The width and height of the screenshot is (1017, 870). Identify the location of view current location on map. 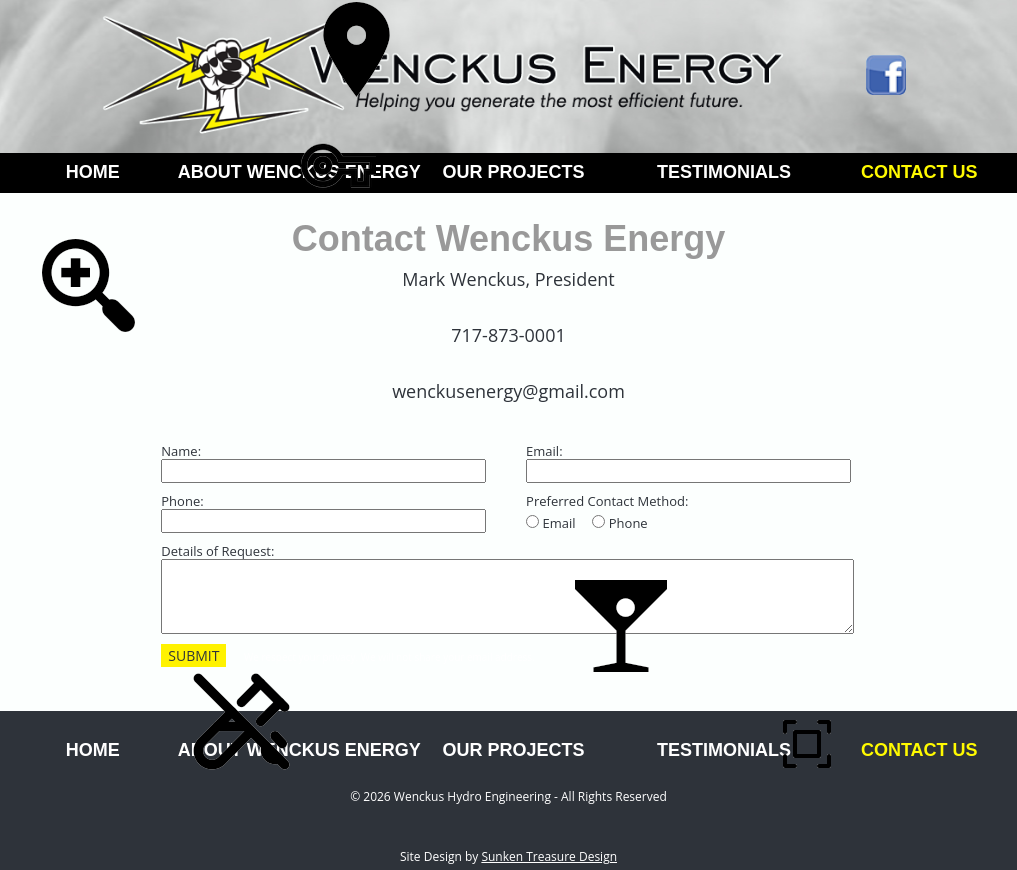
(356, 49).